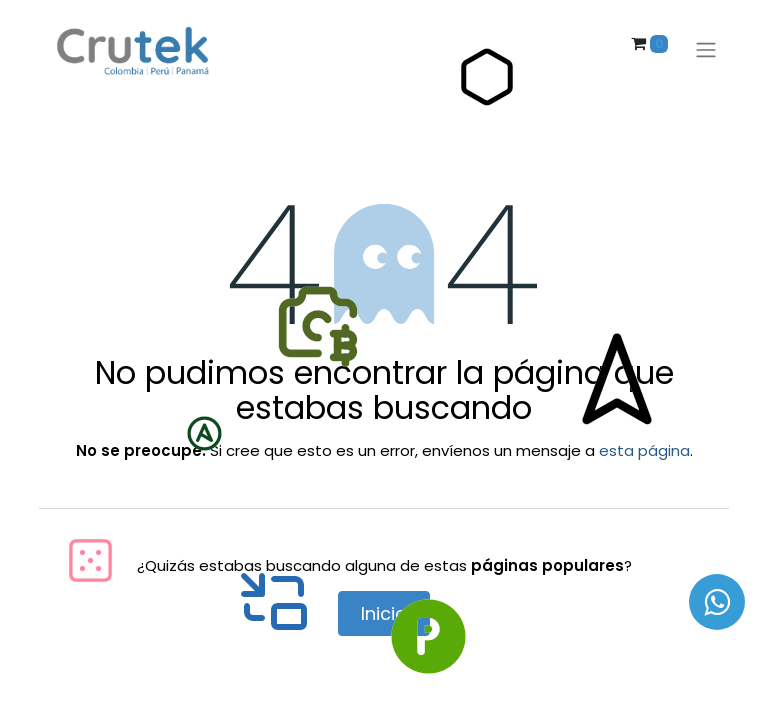  I want to click on ansible automation platform logo, so click(204, 433).